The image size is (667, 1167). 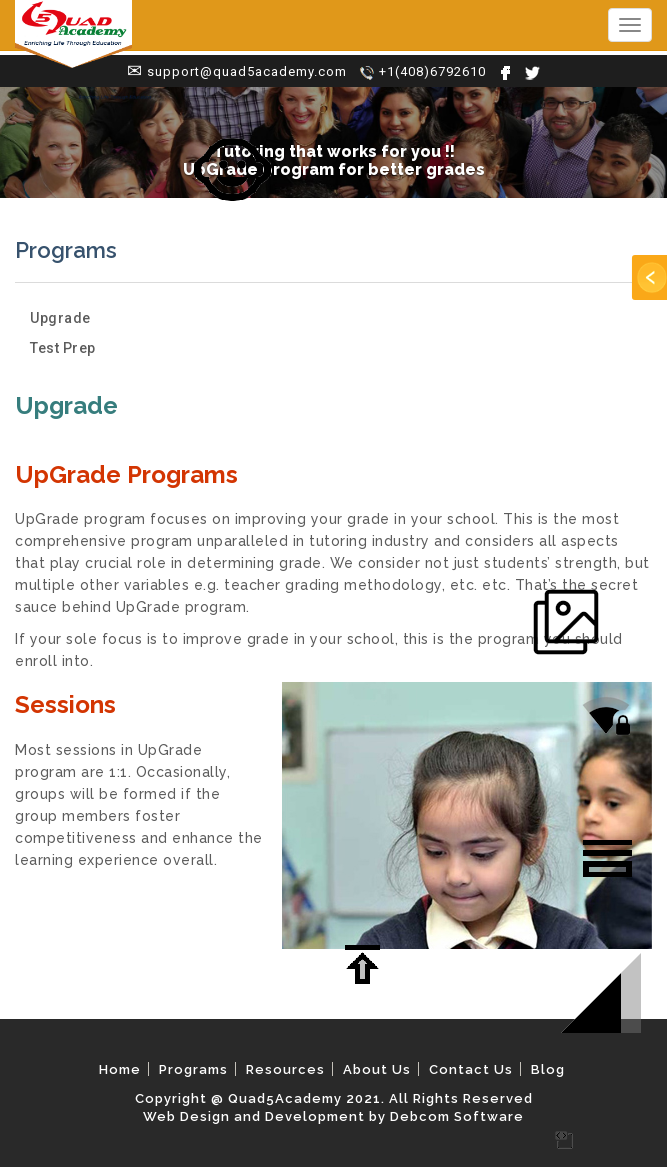 I want to click on insert a code block or snippet, so click(x=565, y=1141).